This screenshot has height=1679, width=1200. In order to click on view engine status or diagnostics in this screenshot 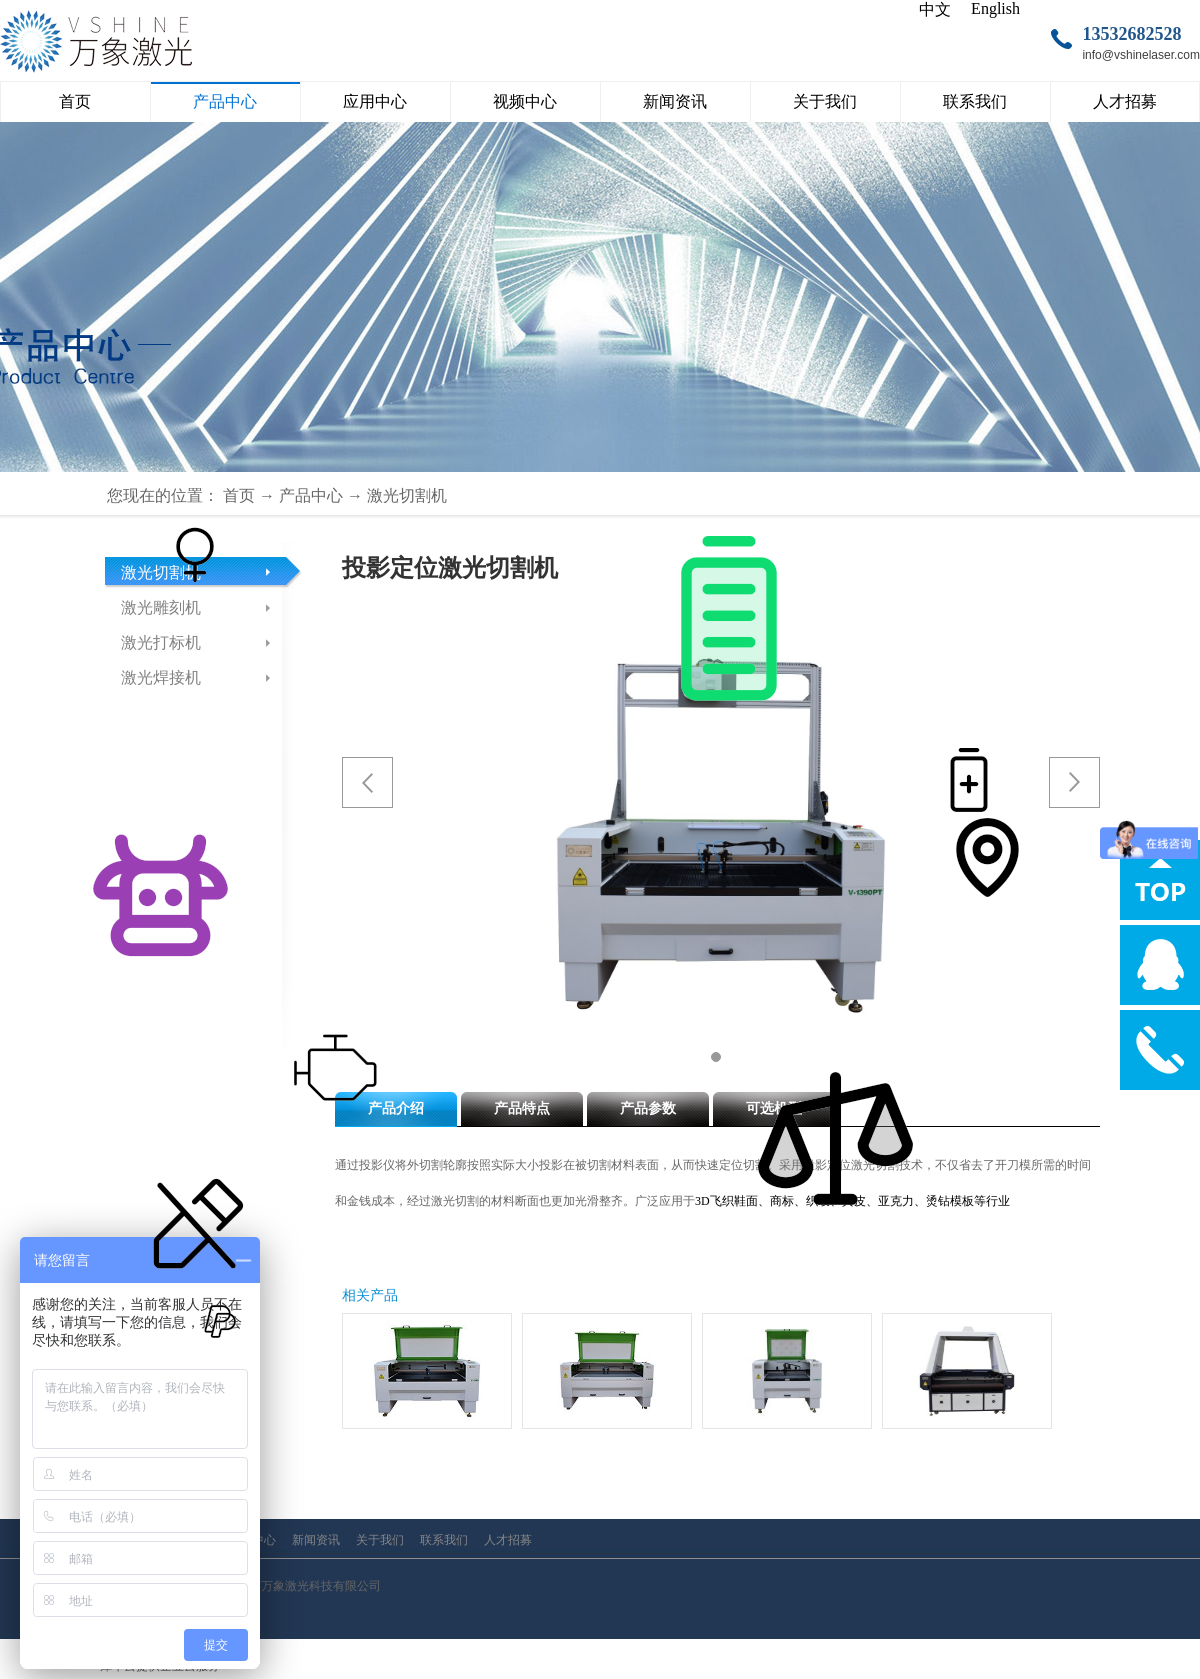, I will do `click(334, 1069)`.